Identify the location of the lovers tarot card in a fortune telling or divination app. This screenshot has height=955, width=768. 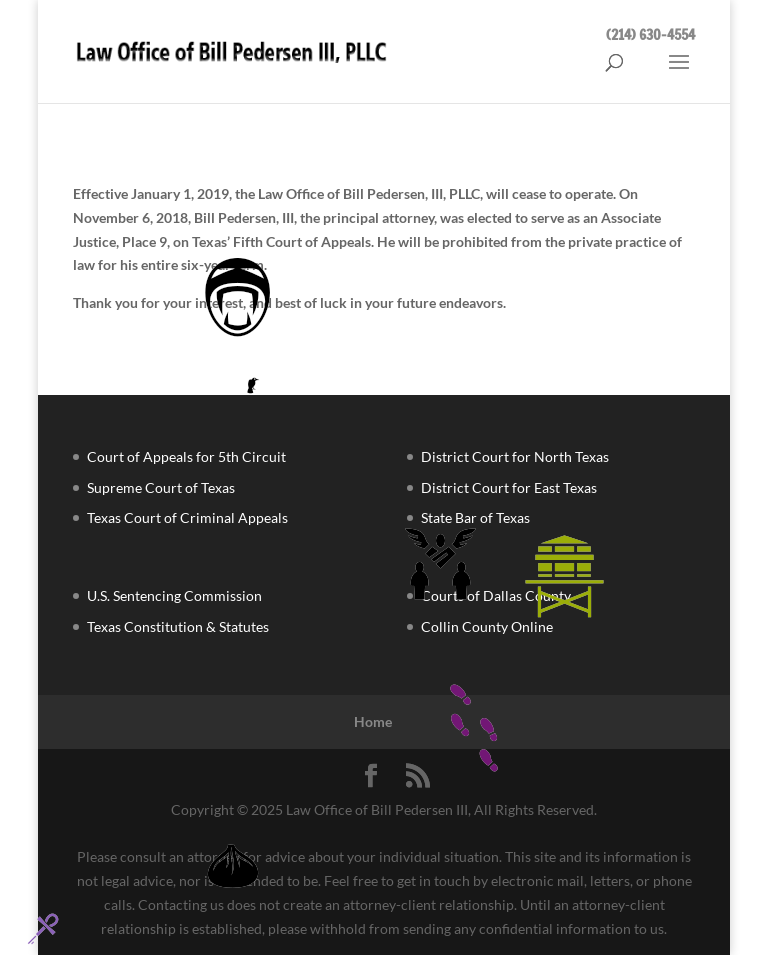
(440, 564).